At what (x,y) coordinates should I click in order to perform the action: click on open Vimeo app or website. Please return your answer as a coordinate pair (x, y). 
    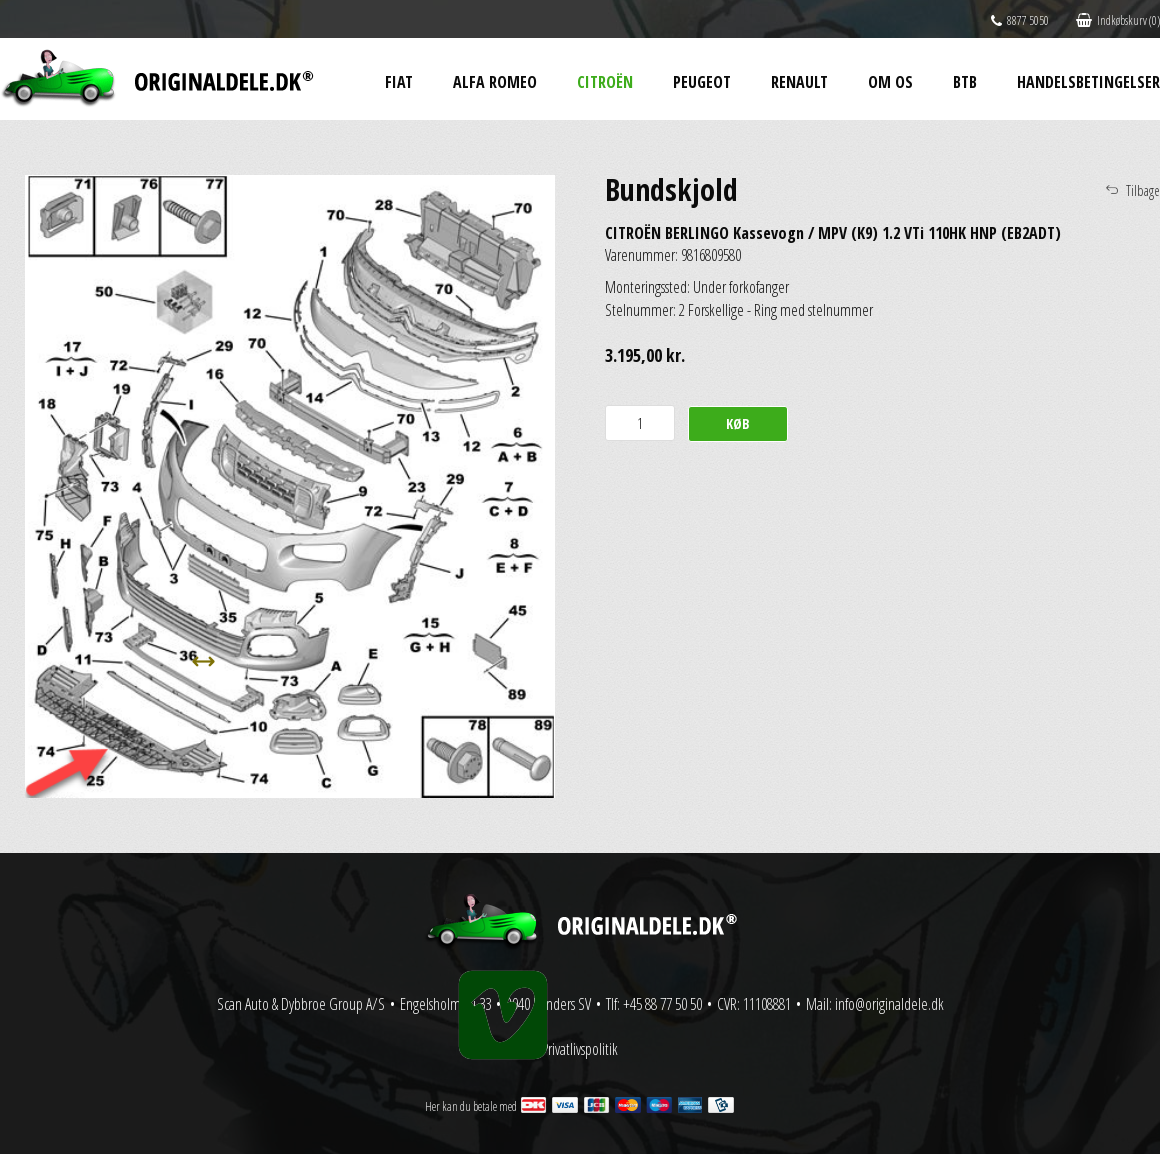
    Looking at the image, I should click on (503, 1015).